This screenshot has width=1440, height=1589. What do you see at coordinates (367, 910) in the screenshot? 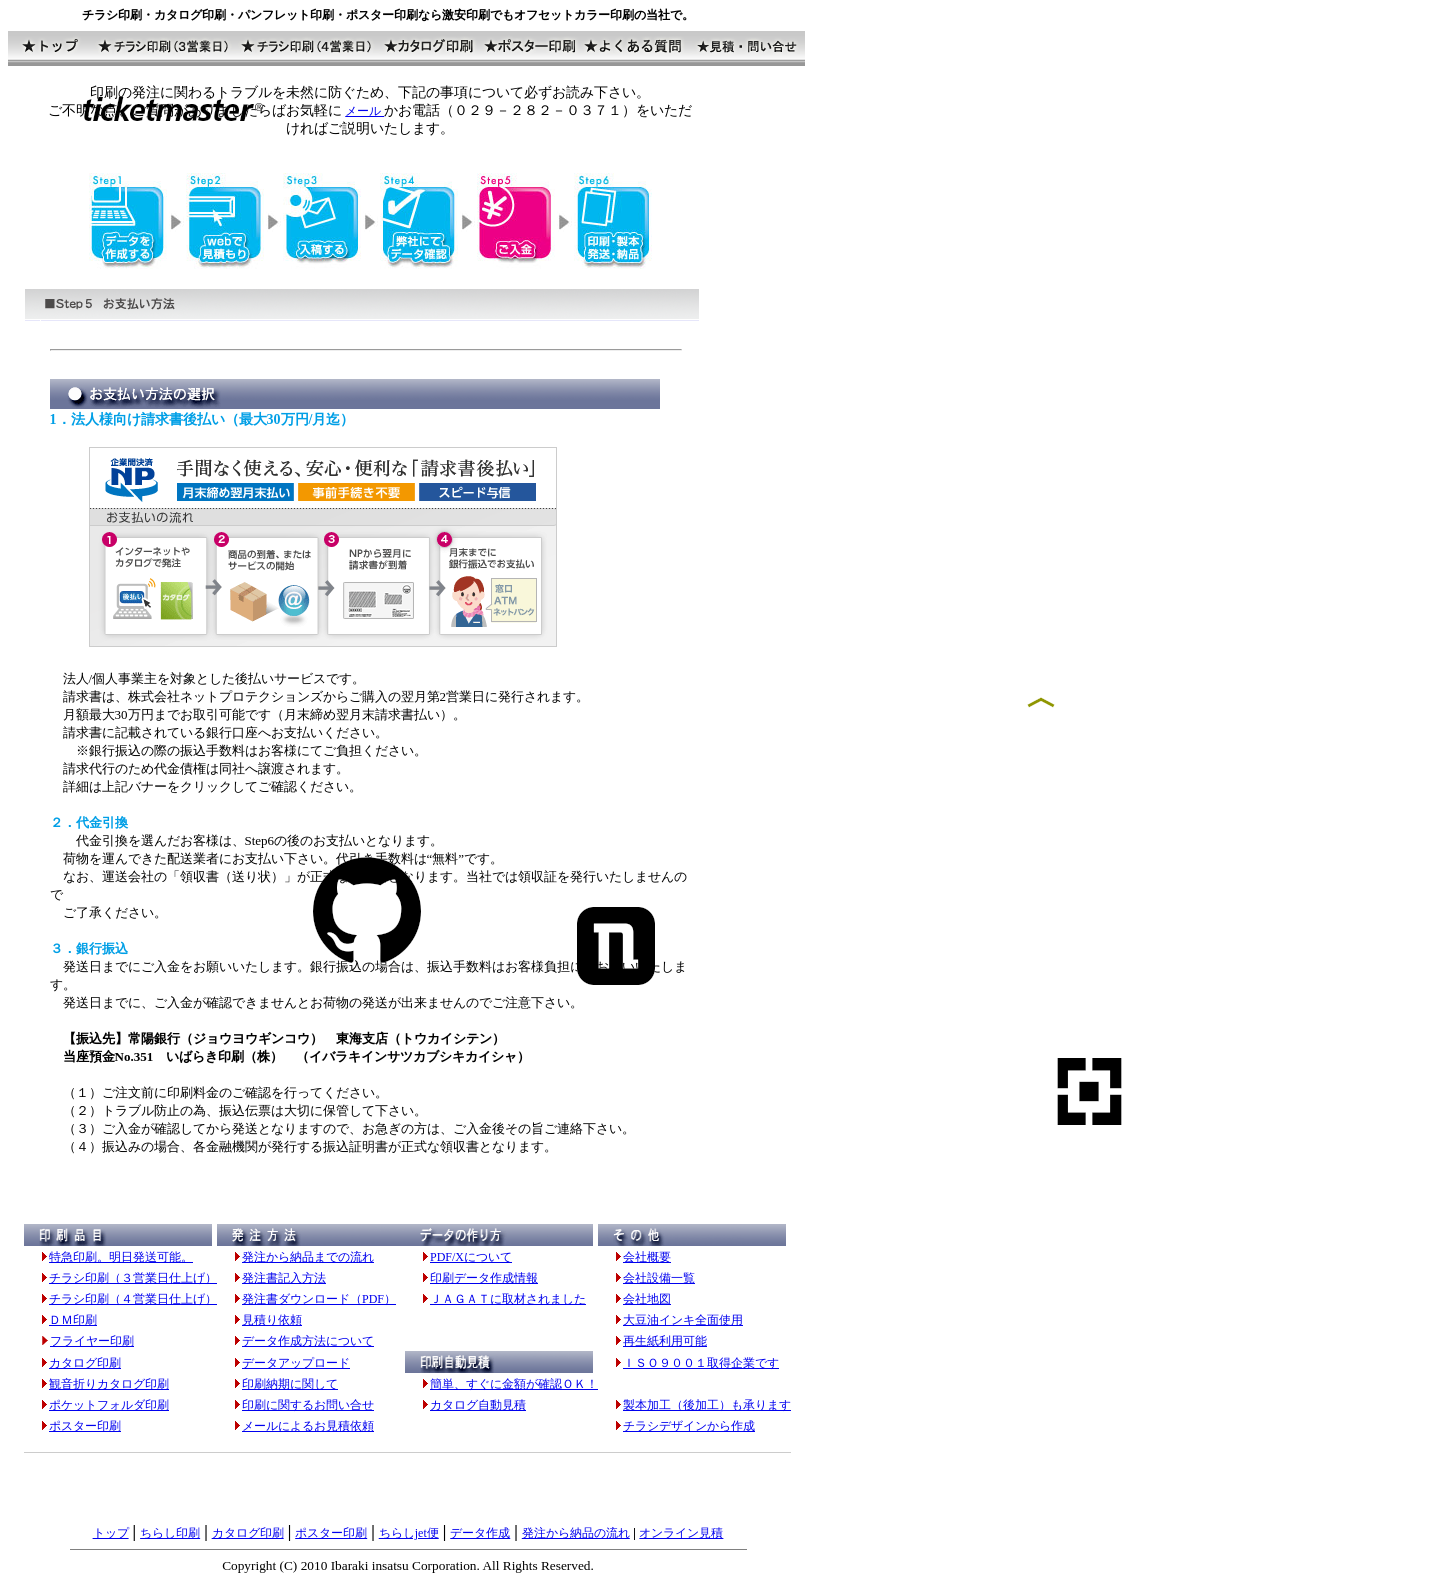
I see `visit github profile or repository` at bounding box center [367, 910].